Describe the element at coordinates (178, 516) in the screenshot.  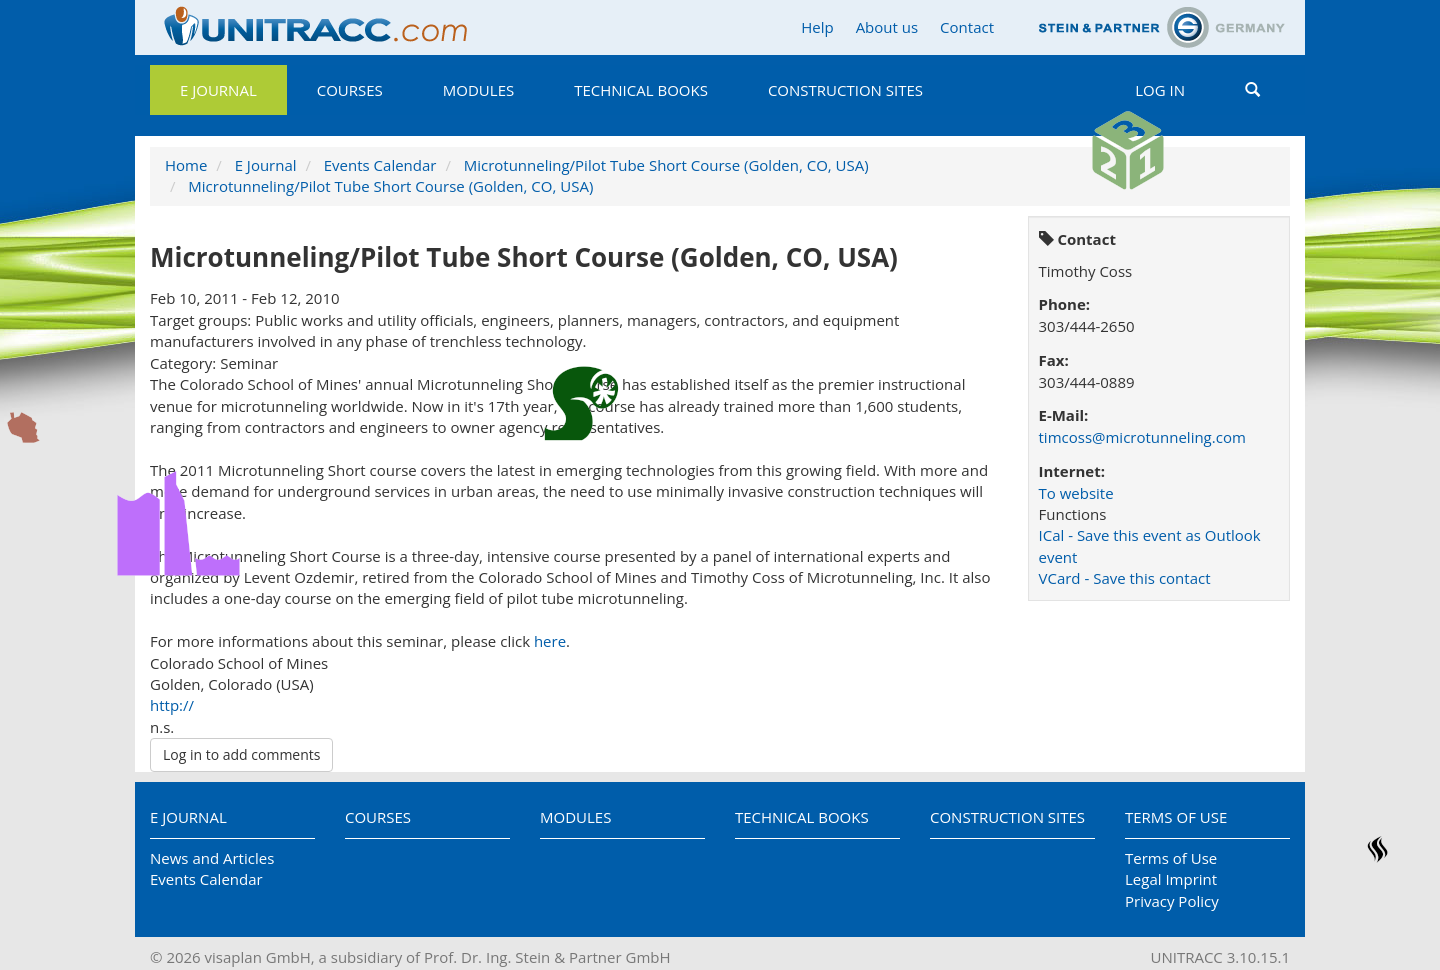
I see `dam or hydroelectric structure in a game interface` at that location.